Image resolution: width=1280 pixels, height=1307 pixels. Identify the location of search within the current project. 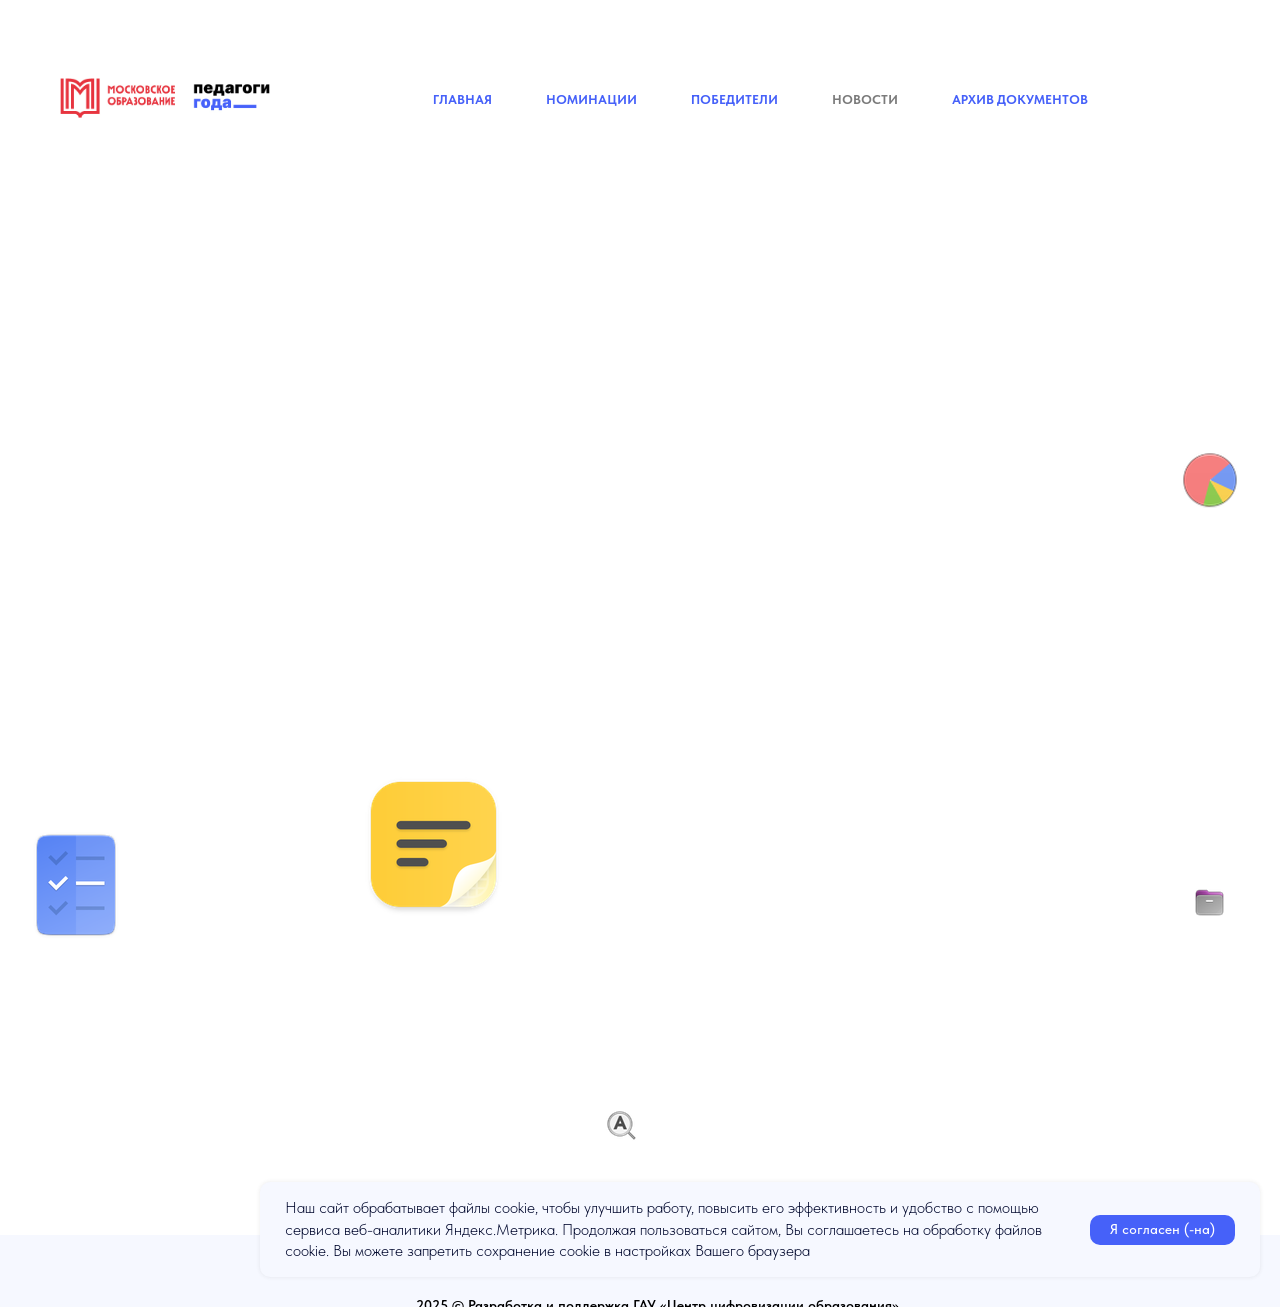
(621, 1125).